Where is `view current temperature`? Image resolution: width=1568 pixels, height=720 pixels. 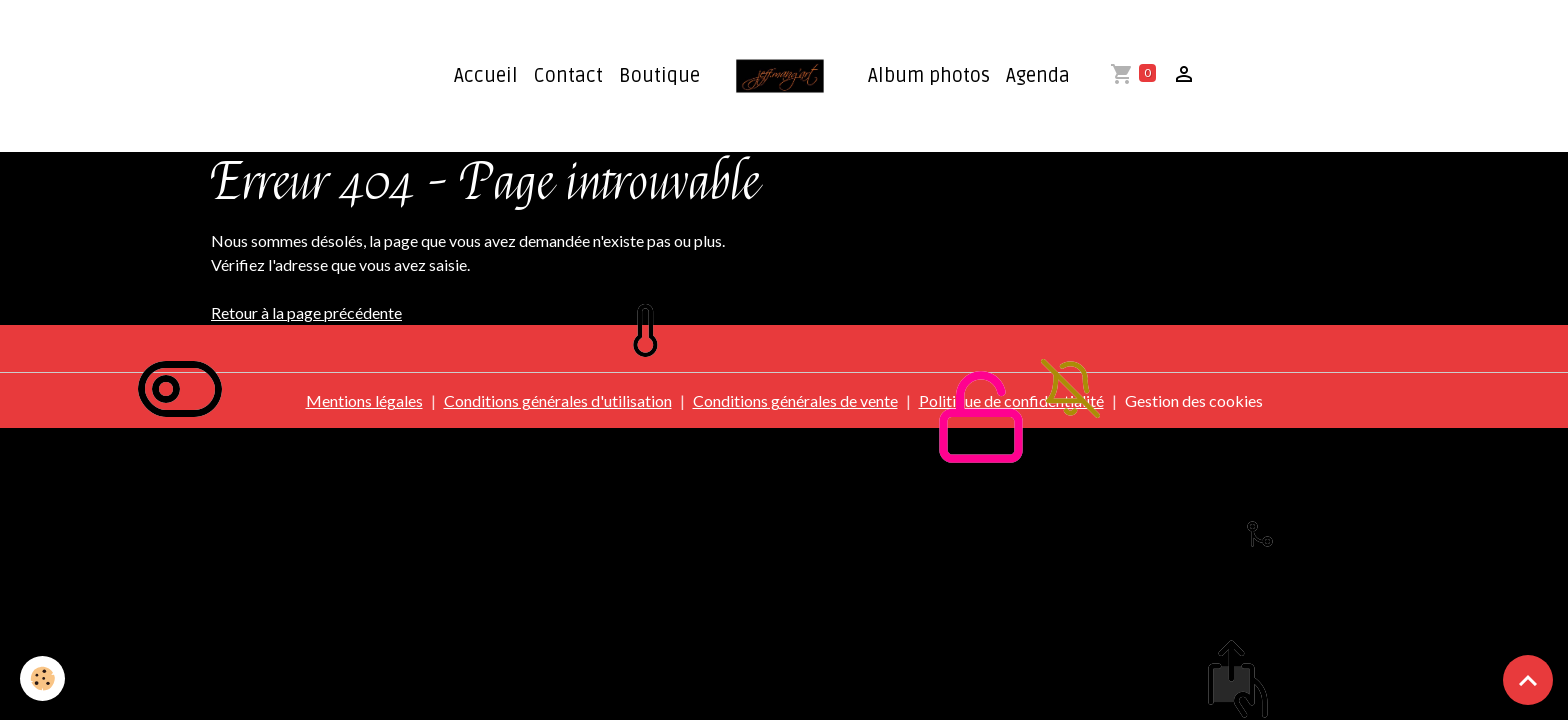
view current temperature is located at coordinates (646, 330).